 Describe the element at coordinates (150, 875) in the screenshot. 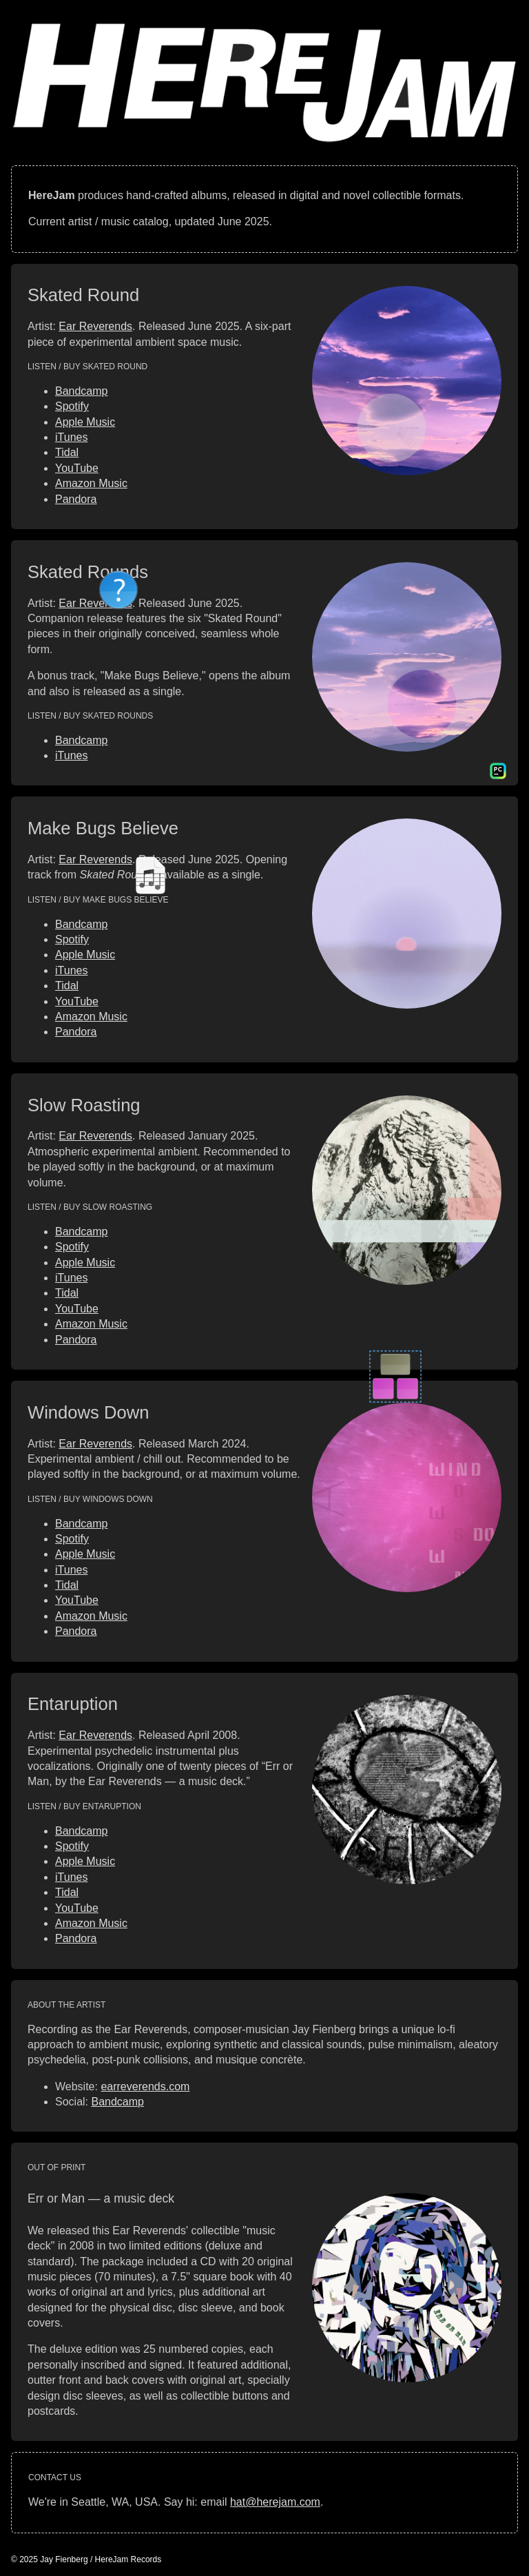

I see `an audio melody file type` at that location.